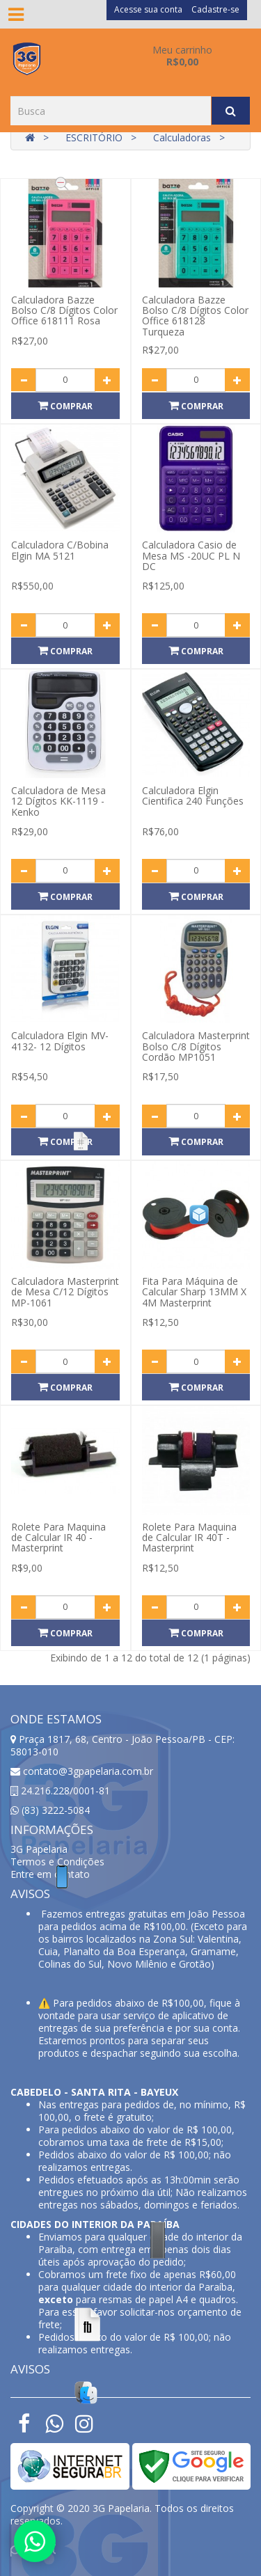 Image resolution: width=261 pixels, height=2576 pixels. What do you see at coordinates (157, 2241) in the screenshot?
I see `iPod nano device connected` at bounding box center [157, 2241].